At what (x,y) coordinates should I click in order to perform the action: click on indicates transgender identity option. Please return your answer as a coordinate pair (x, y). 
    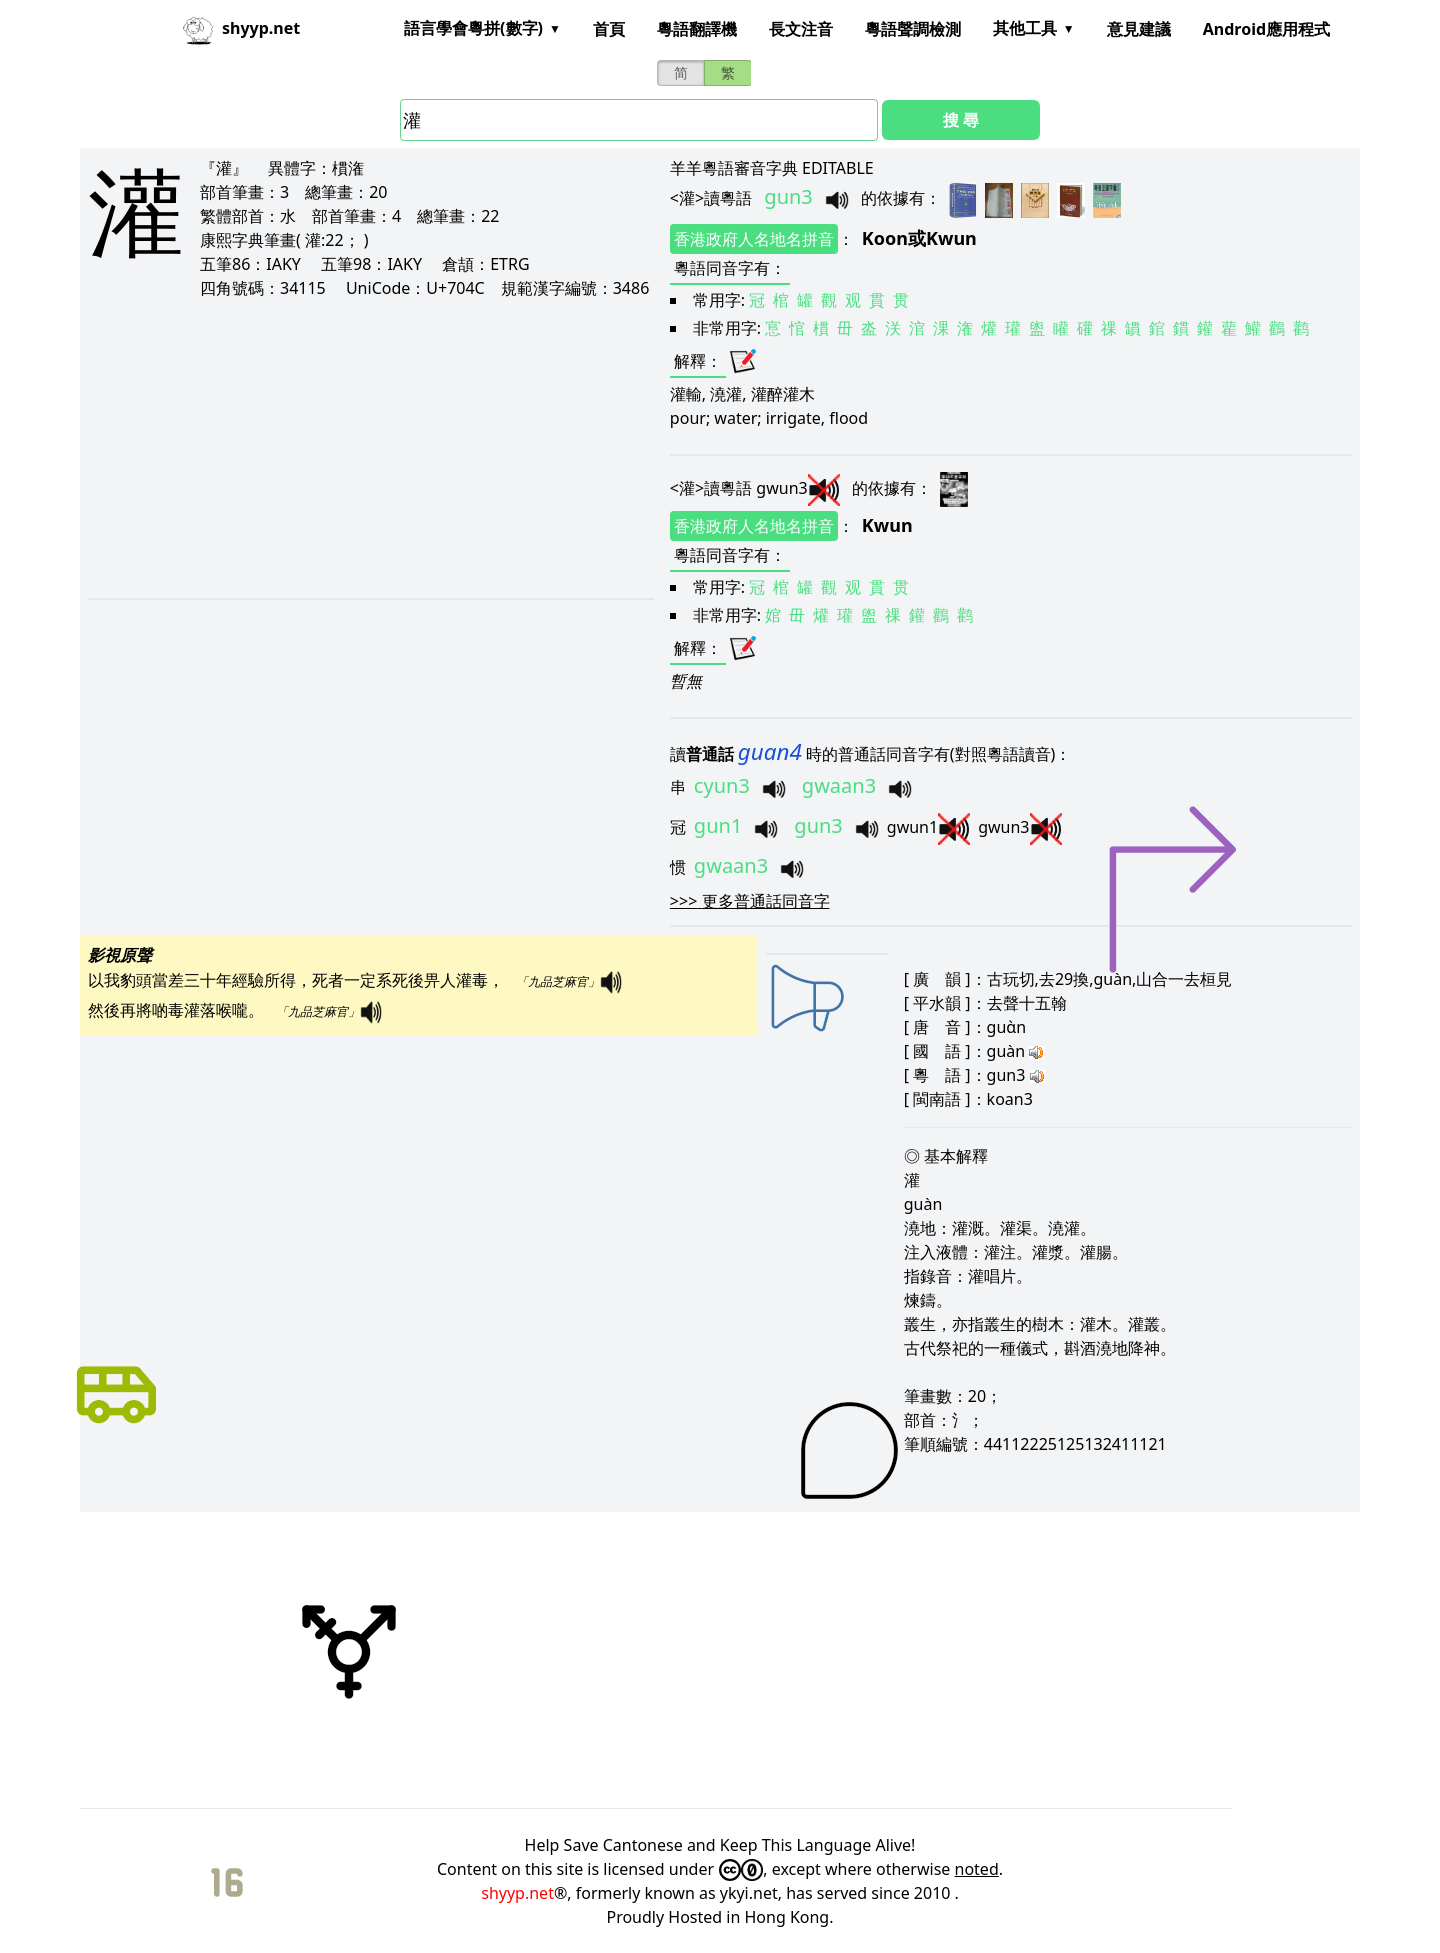
    Looking at the image, I should click on (349, 1652).